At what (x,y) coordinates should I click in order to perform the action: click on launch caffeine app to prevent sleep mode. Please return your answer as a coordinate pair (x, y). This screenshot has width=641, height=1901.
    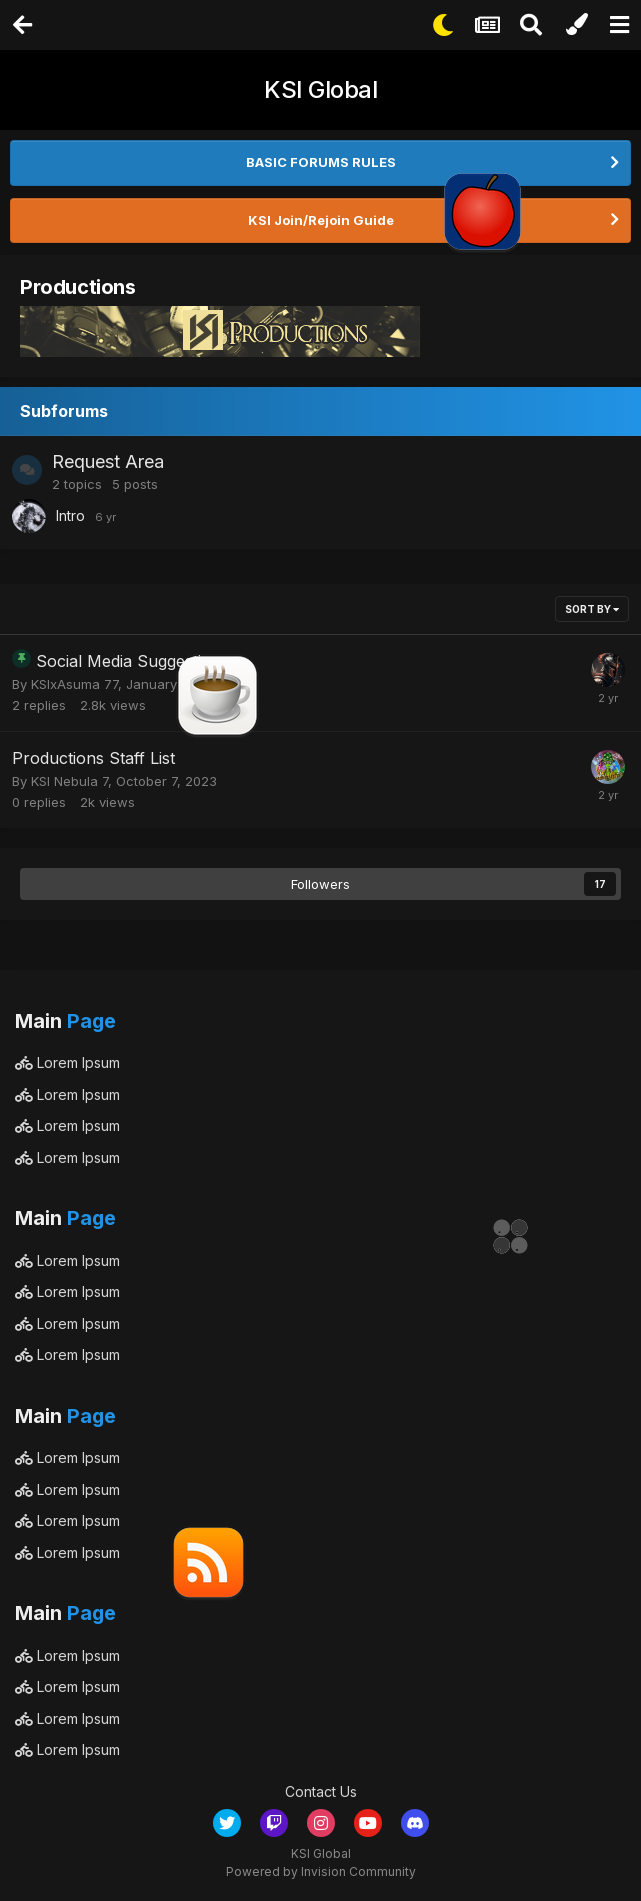
    Looking at the image, I should click on (217, 695).